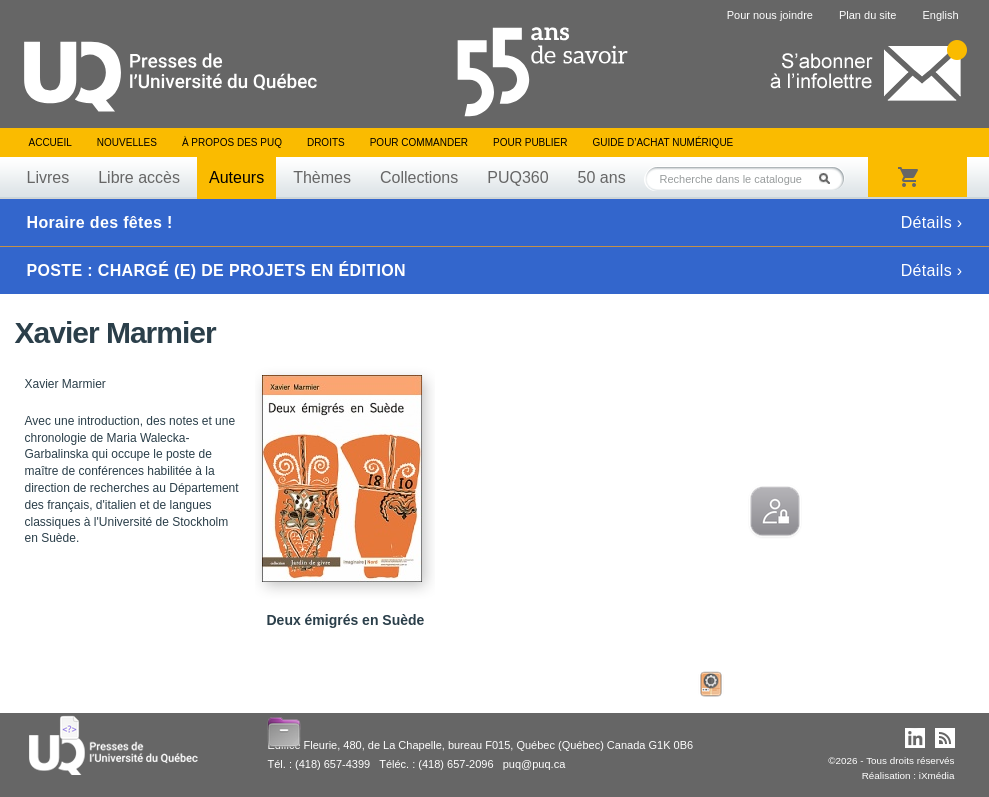 This screenshot has width=989, height=797. Describe the element at coordinates (775, 512) in the screenshot. I see `manage network information service (NIS) user settings` at that location.